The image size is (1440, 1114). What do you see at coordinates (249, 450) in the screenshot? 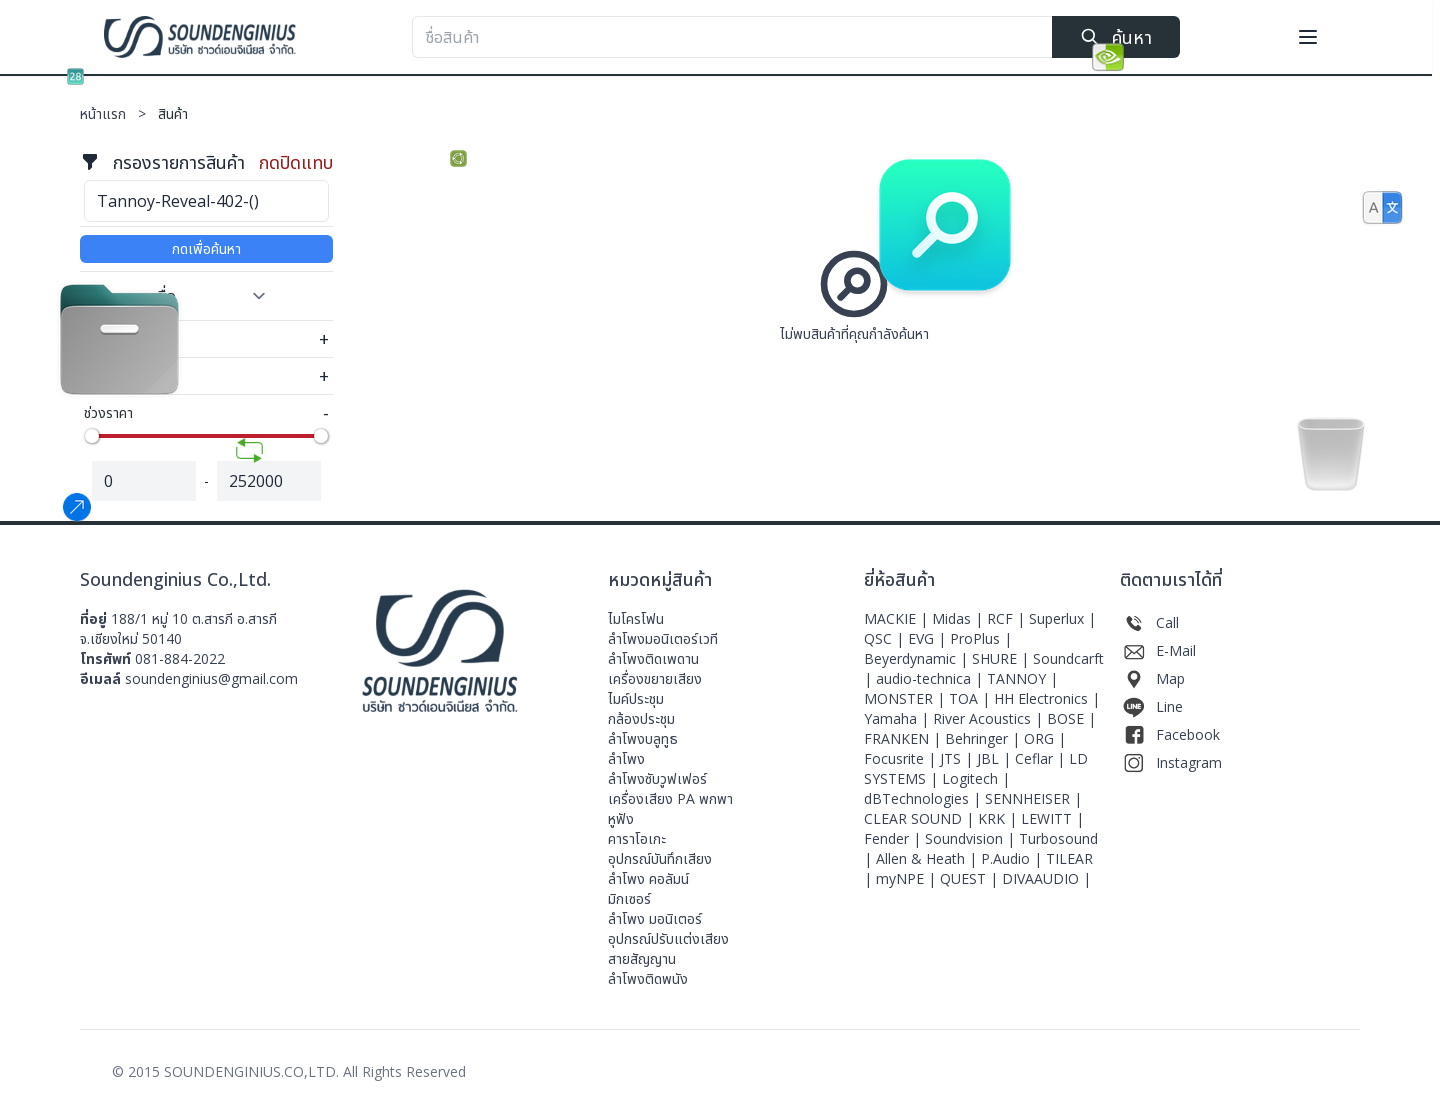
I see `sync or refresh mail messages` at bounding box center [249, 450].